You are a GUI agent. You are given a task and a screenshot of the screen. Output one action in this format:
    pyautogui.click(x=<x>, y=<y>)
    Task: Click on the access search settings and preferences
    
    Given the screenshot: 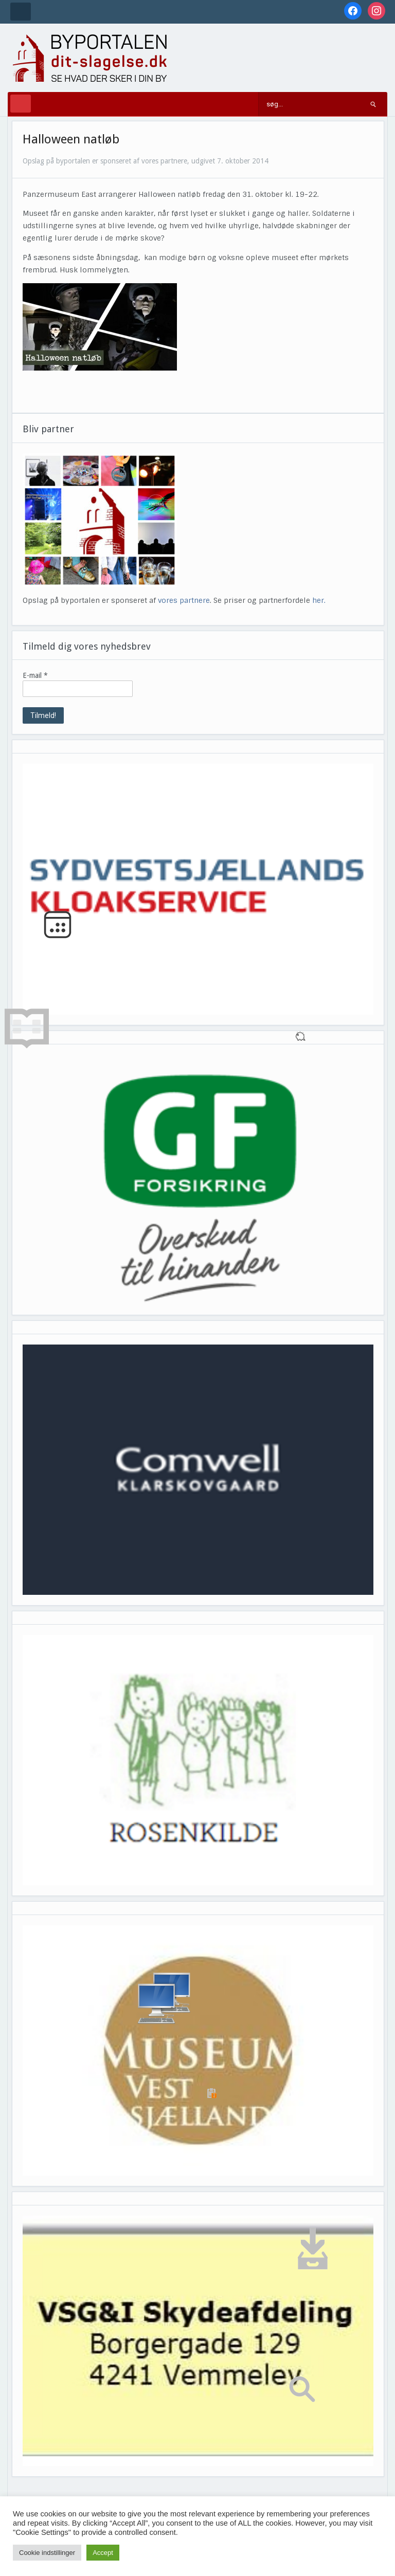 What is the action you would take?
    pyautogui.click(x=302, y=2389)
    